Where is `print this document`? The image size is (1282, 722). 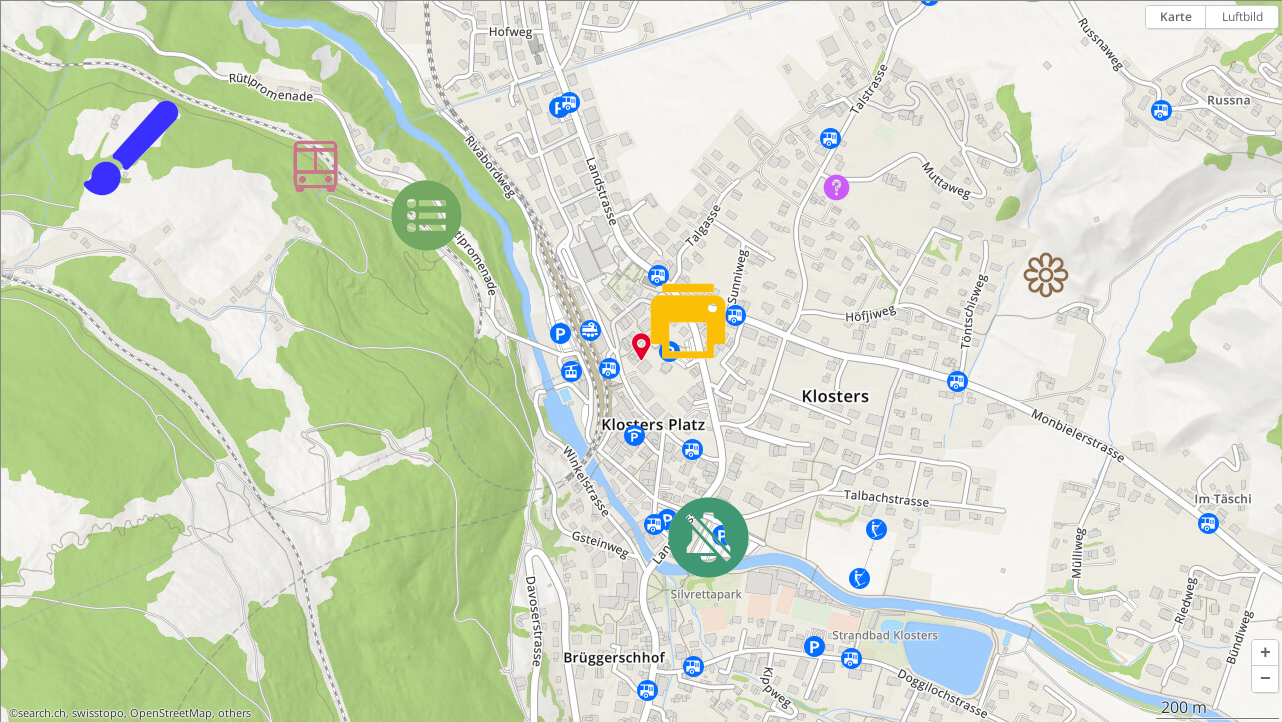 print this document is located at coordinates (688, 321).